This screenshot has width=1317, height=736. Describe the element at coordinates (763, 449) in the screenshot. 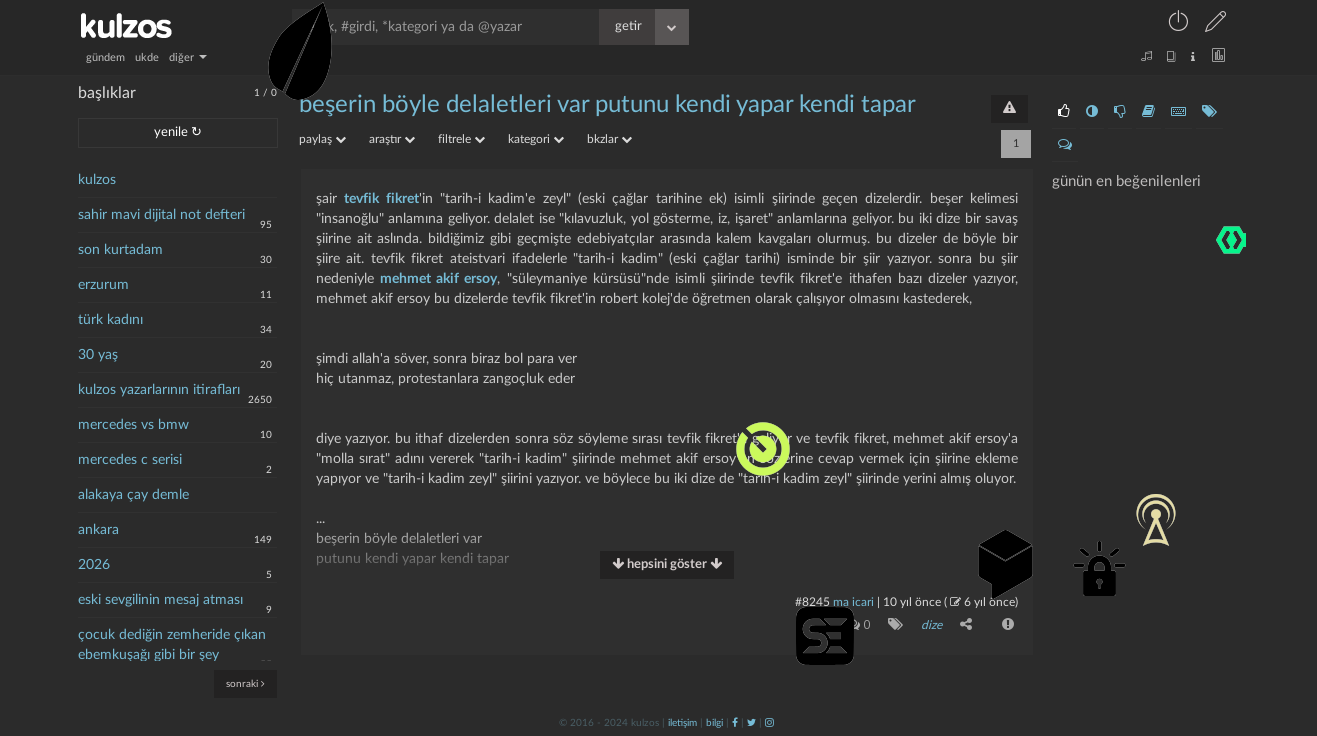

I see `scan a QR code or barcode` at that location.